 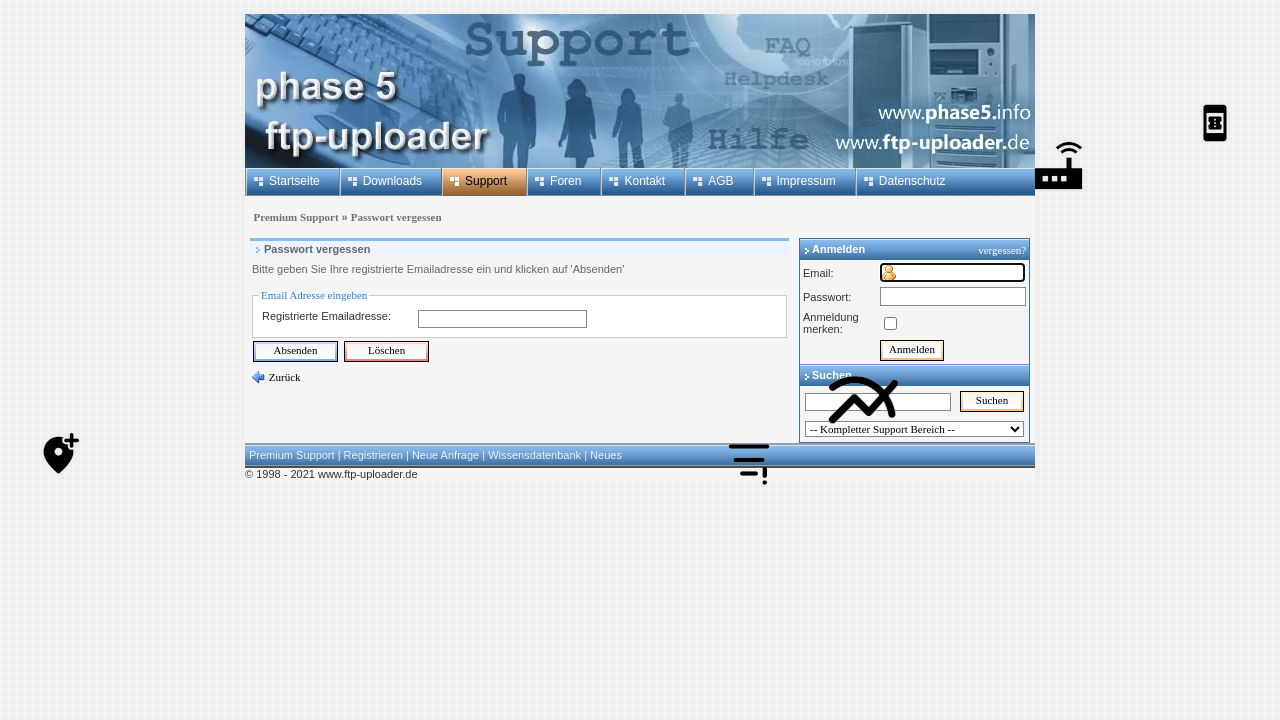 I want to click on filter settings require attention, so click(x=749, y=460).